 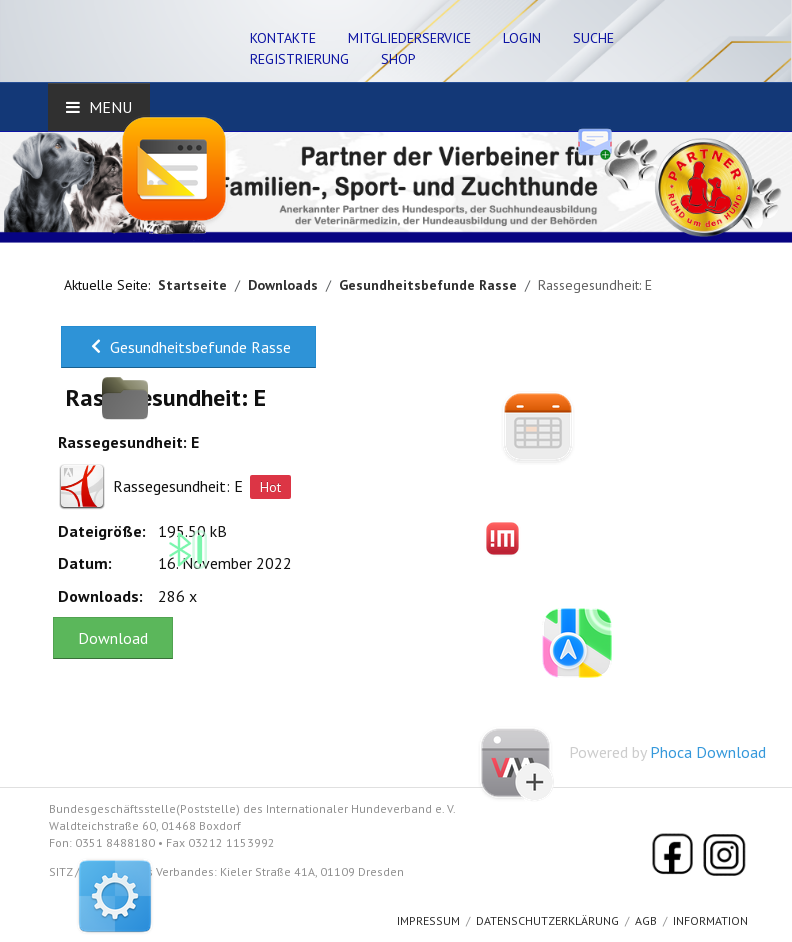 What do you see at coordinates (516, 764) in the screenshot?
I see `create a new virtual machine` at bounding box center [516, 764].